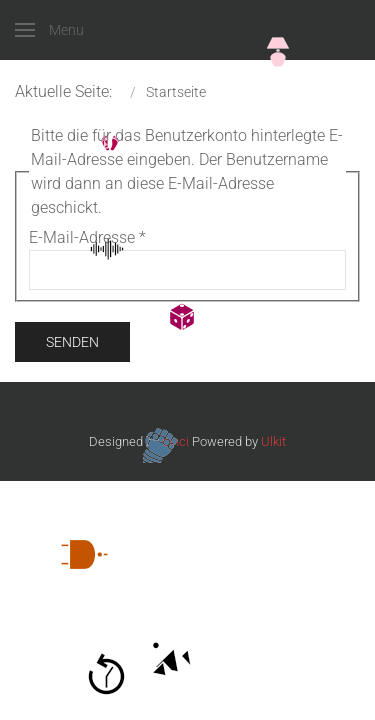 The height and width of the screenshot is (720, 375). What do you see at coordinates (182, 317) in the screenshot?
I see `roll the dice or randomize` at bounding box center [182, 317].